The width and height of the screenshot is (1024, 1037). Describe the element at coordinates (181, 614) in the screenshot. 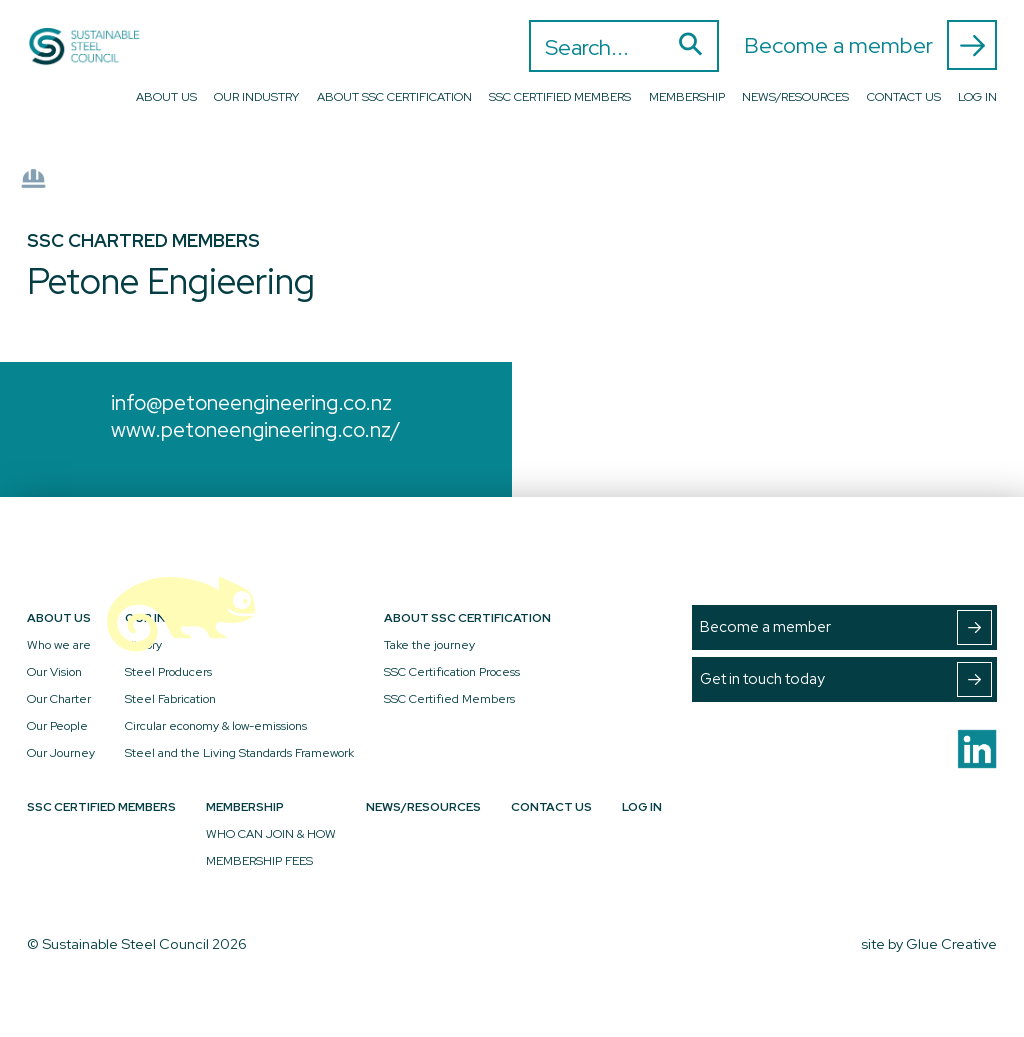

I see `SUSE Linux brand logo` at that location.